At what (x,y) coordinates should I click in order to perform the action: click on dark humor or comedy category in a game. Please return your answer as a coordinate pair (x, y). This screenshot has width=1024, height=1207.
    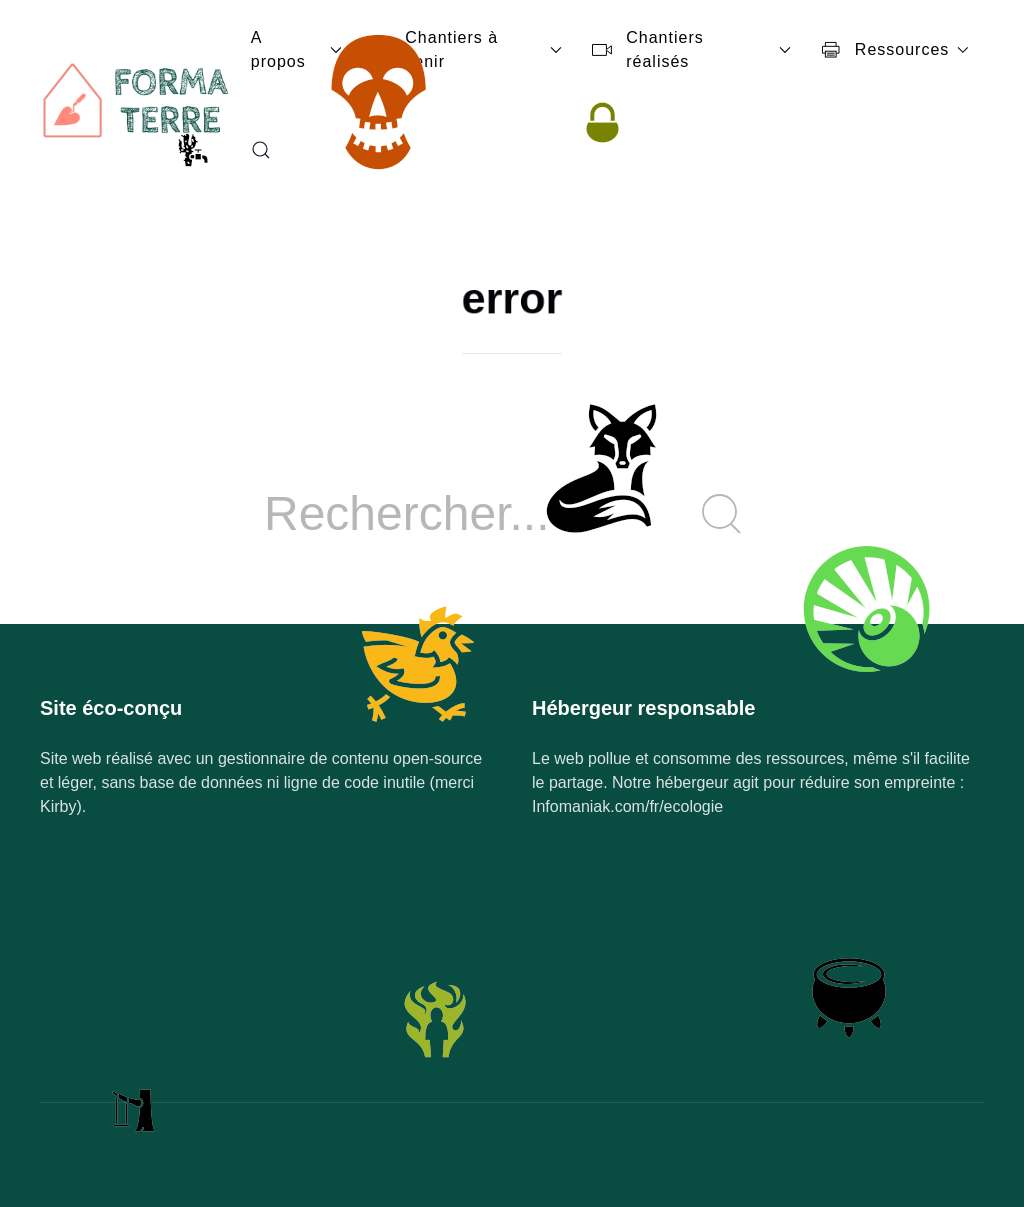
    Looking at the image, I should click on (377, 102).